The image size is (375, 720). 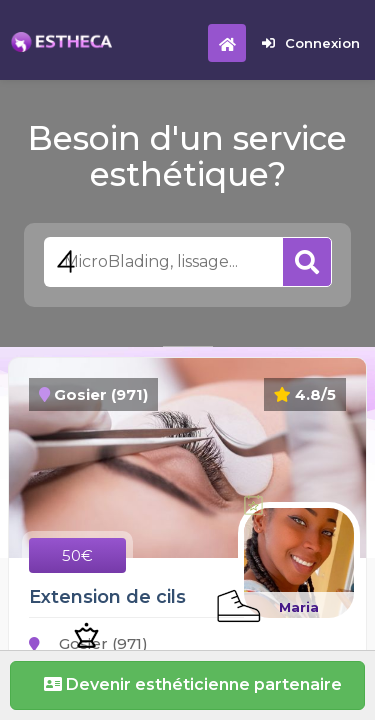 What do you see at coordinates (253, 505) in the screenshot?
I see `view starred or favorite events` at bounding box center [253, 505].